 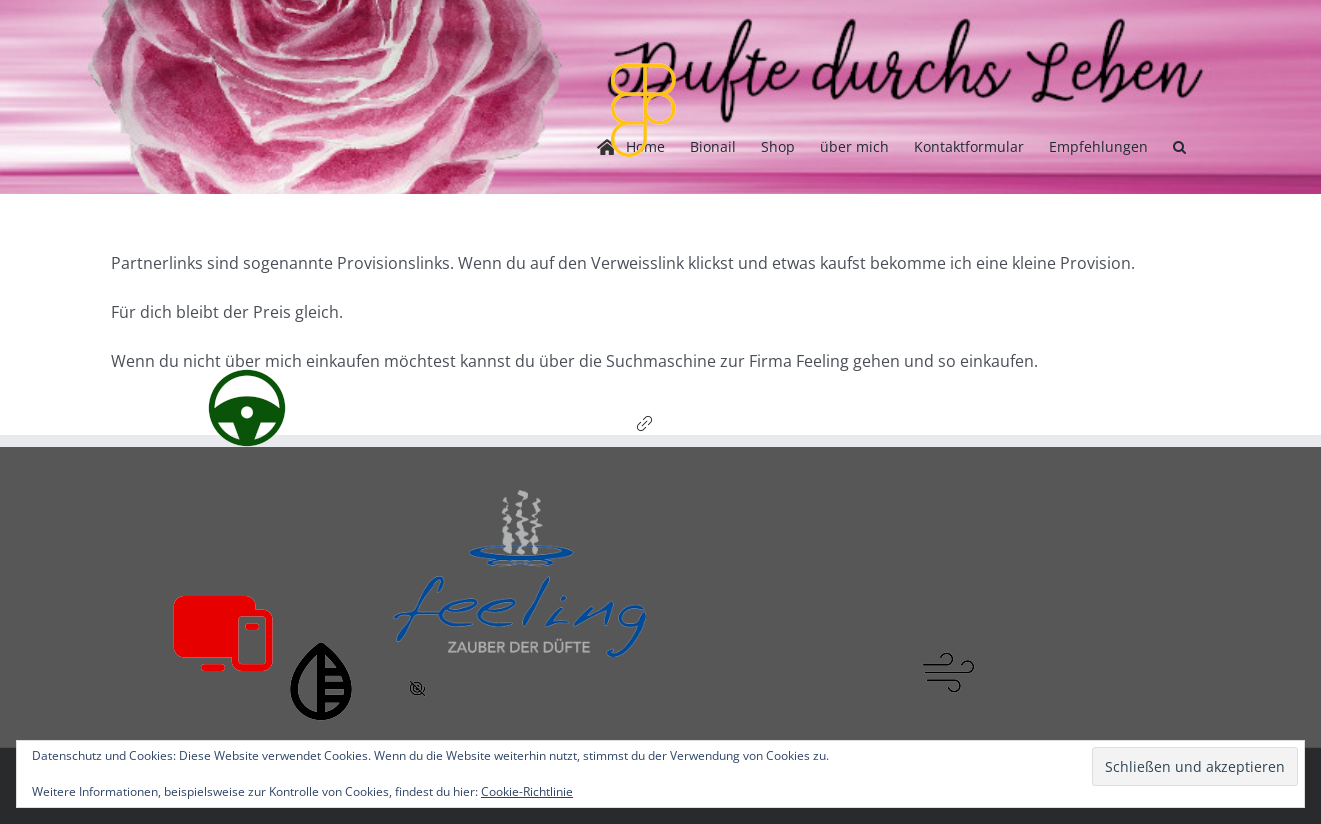 What do you see at coordinates (948, 672) in the screenshot?
I see `indicates current wind conditions` at bounding box center [948, 672].